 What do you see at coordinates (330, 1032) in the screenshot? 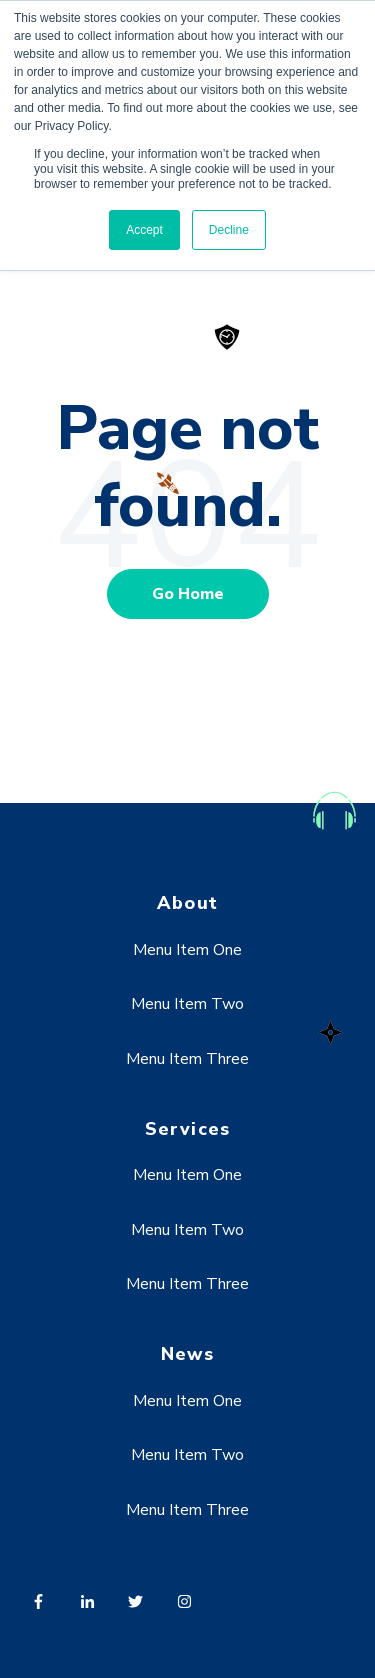
I see `throwing star weapon in a game inventory` at bounding box center [330, 1032].